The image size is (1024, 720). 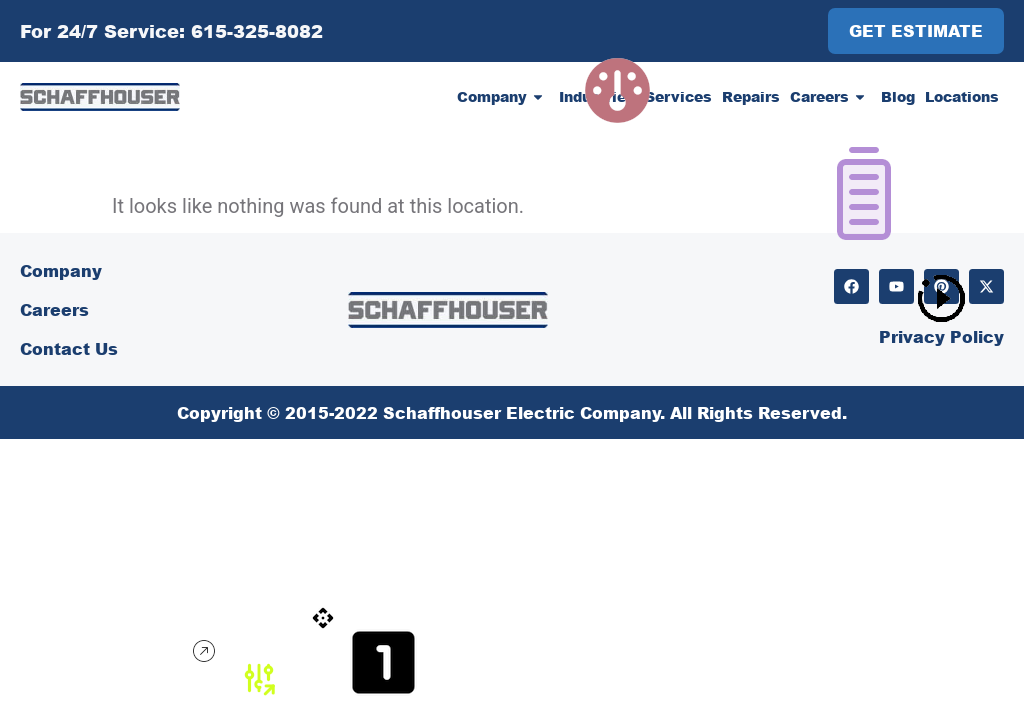 I want to click on view current performance or speed level, so click(x=617, y=90).